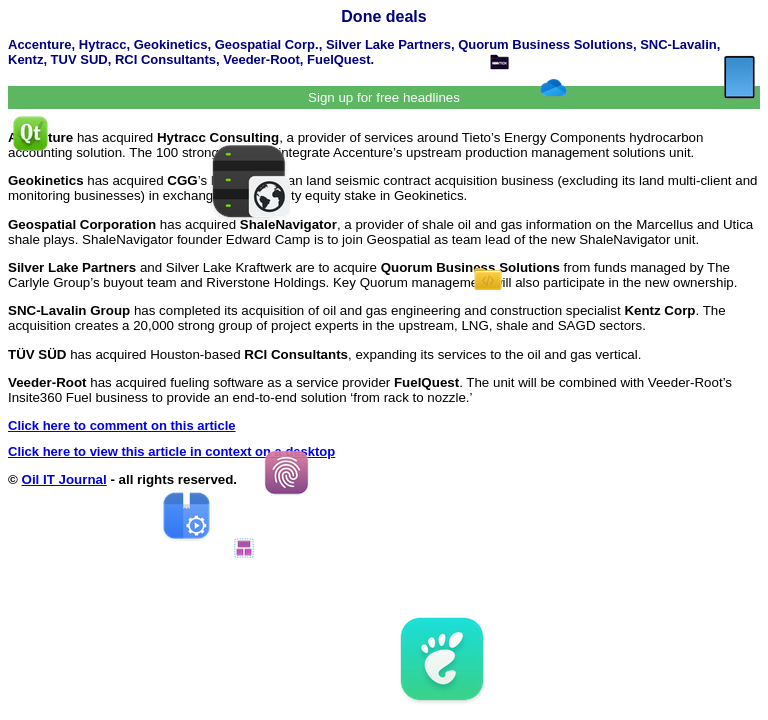 This screenshot has height=720, width=768. I want to click on select all items in the current view, so click(244, 548).